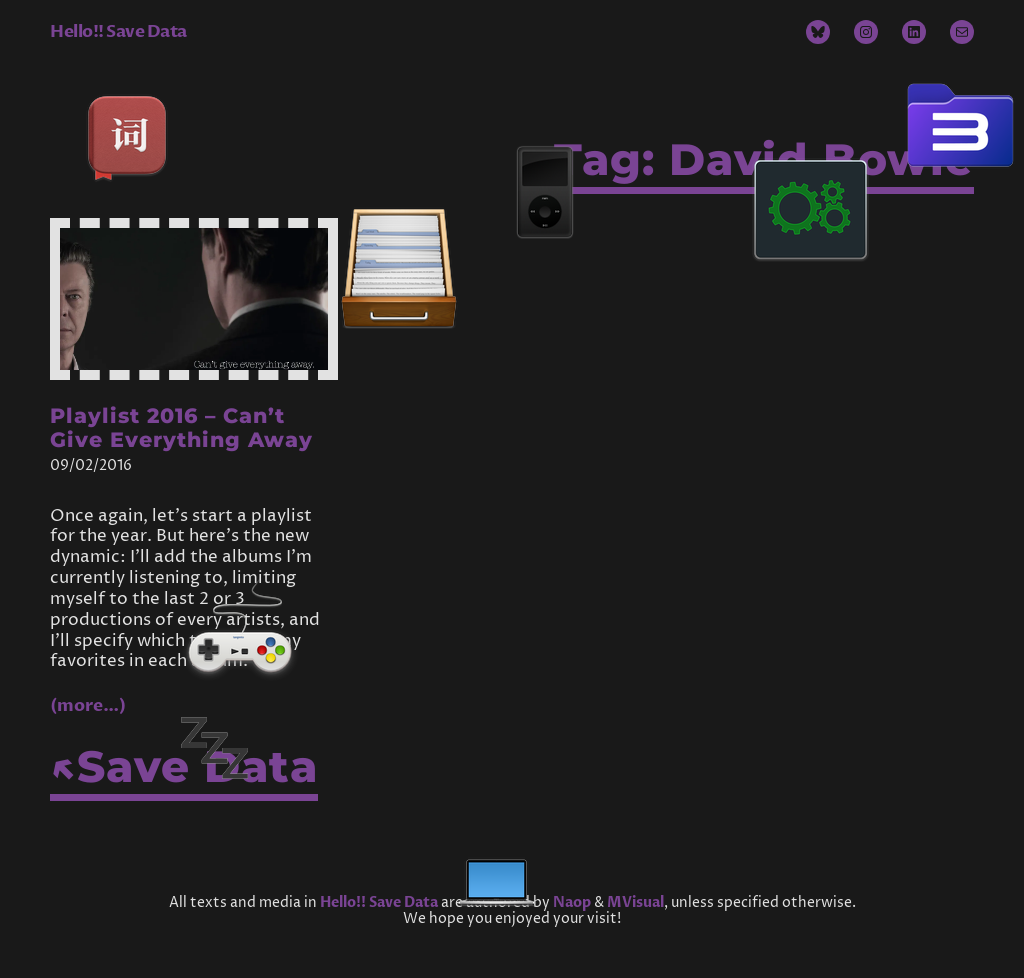 The width and height of the screenshot is (1024, 978). What do you see at coordinates (399, 270) in the screenshot?
I see `access all my files in finder` at bounding box center [399, 270].